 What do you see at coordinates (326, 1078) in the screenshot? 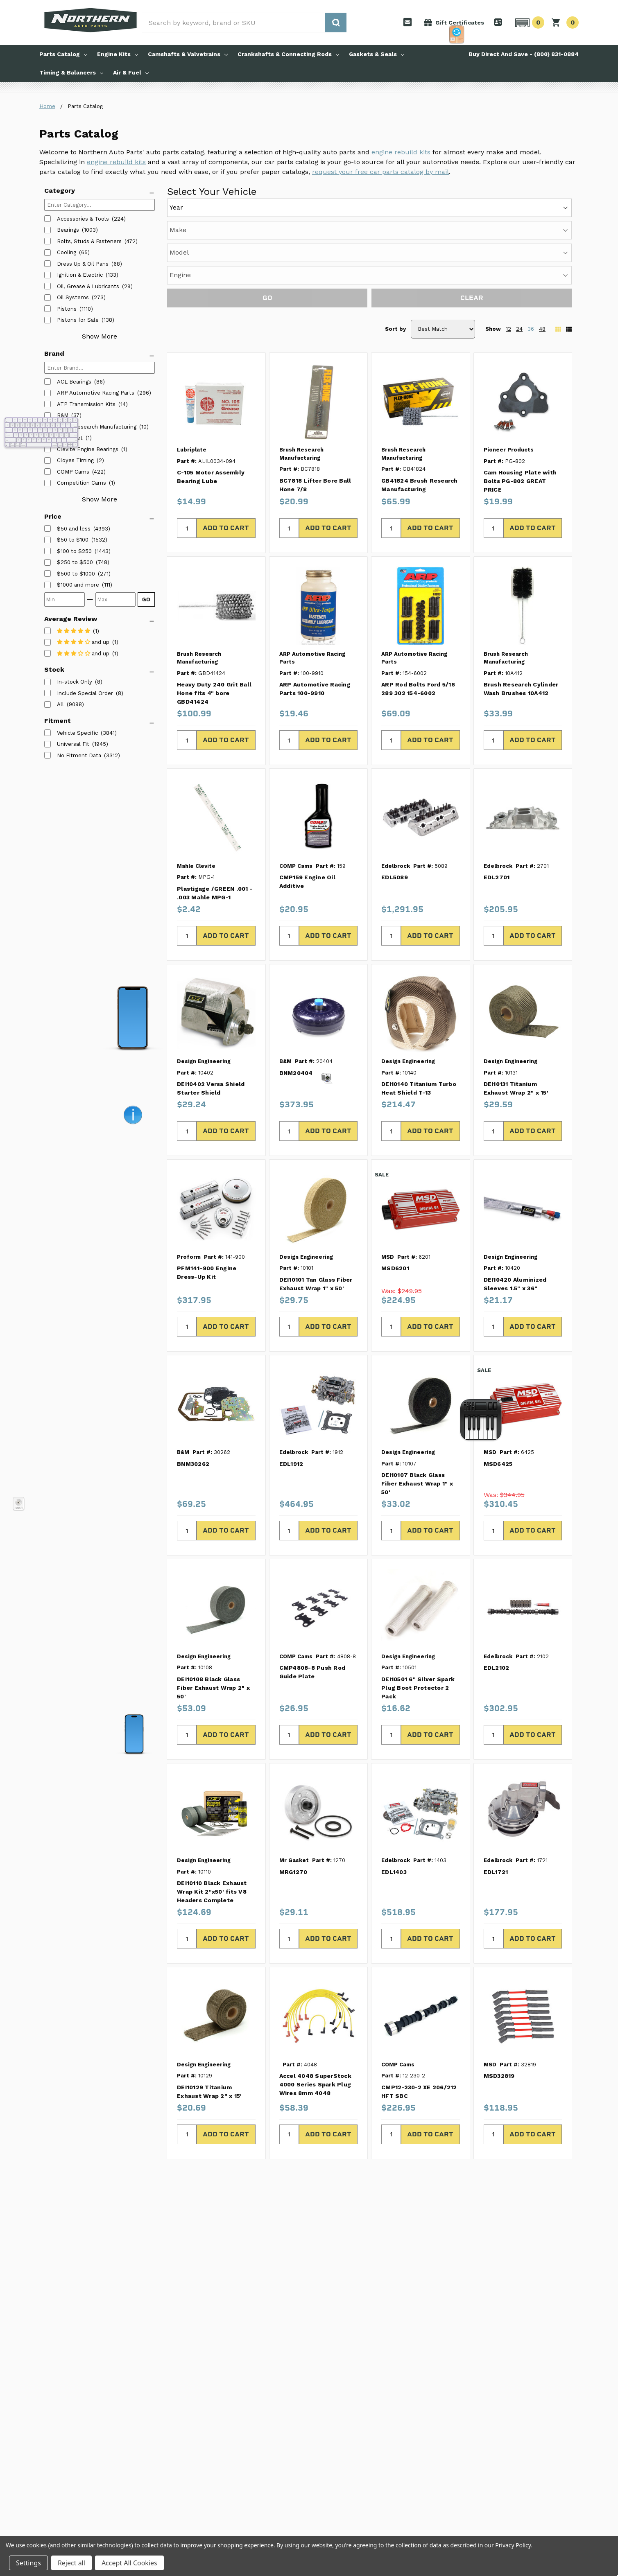
I see `convert scanned images to PDF format` at bounding box center [326, 1078].